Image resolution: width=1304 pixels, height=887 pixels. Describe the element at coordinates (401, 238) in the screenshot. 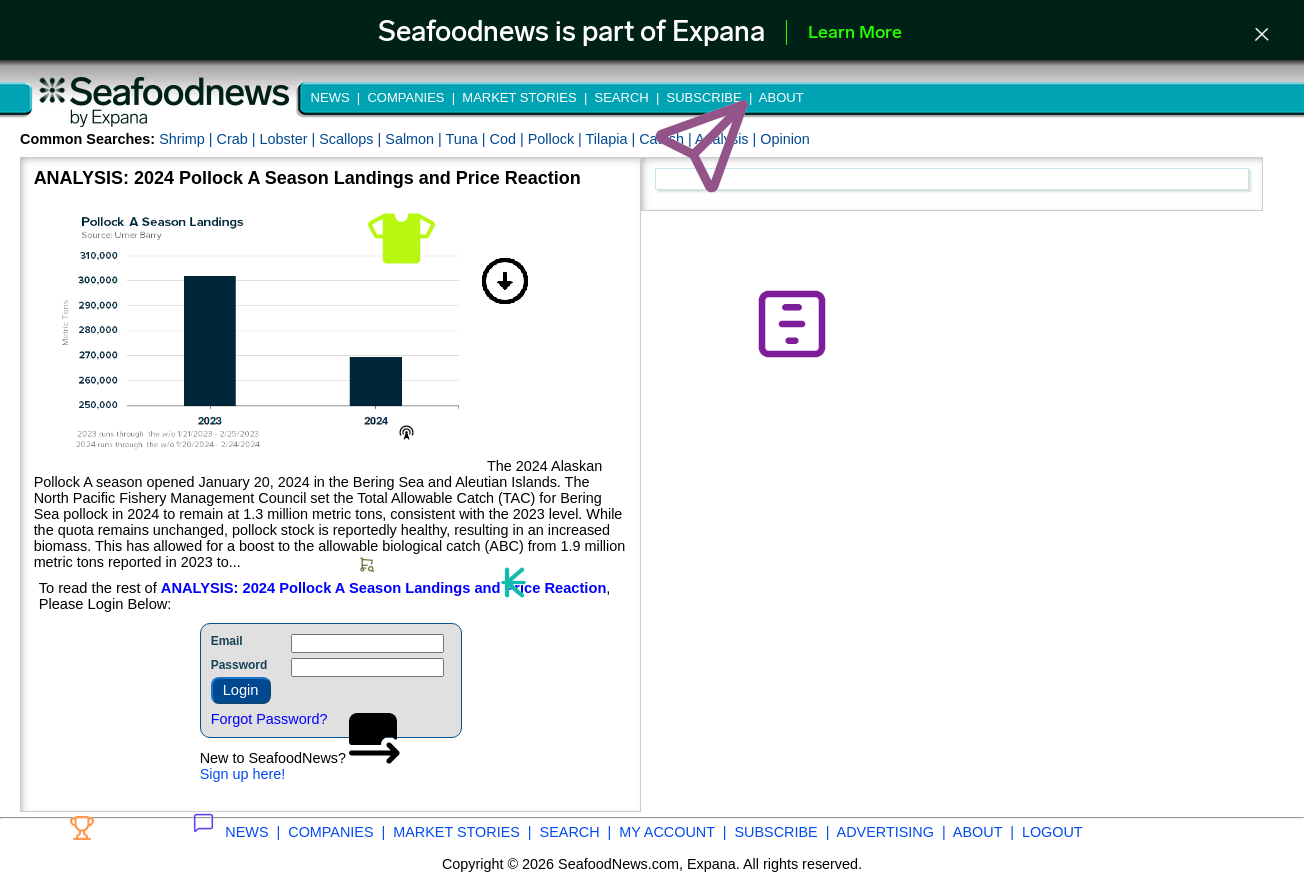

I see `browse clothing or apparel items` at that location.